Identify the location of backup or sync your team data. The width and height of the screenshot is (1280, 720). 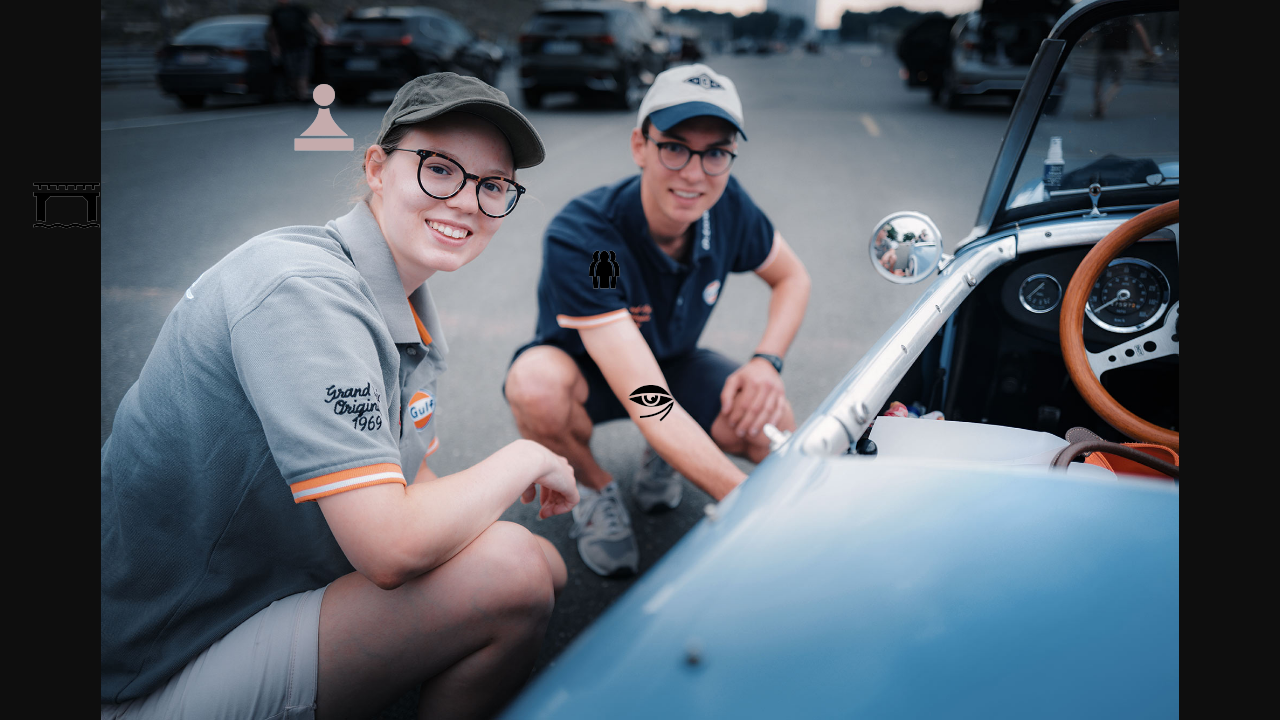
(604, 269).